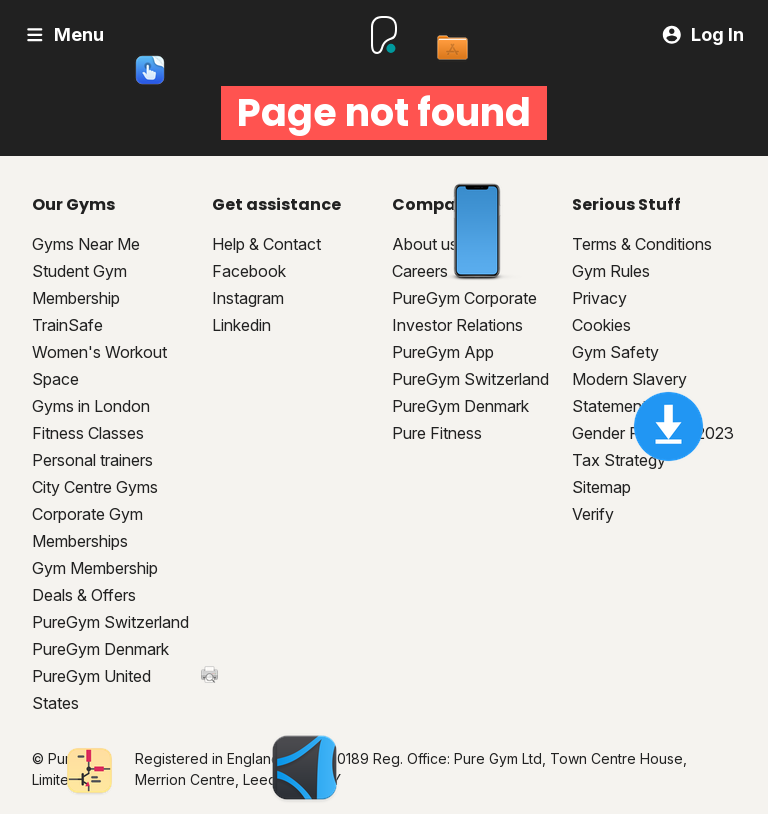 This screenshot has height=814, width=768. What do you see at coordinates (209, 674) in the screenshot?
I see `preview document before printing` at bounding box center [209, 674].